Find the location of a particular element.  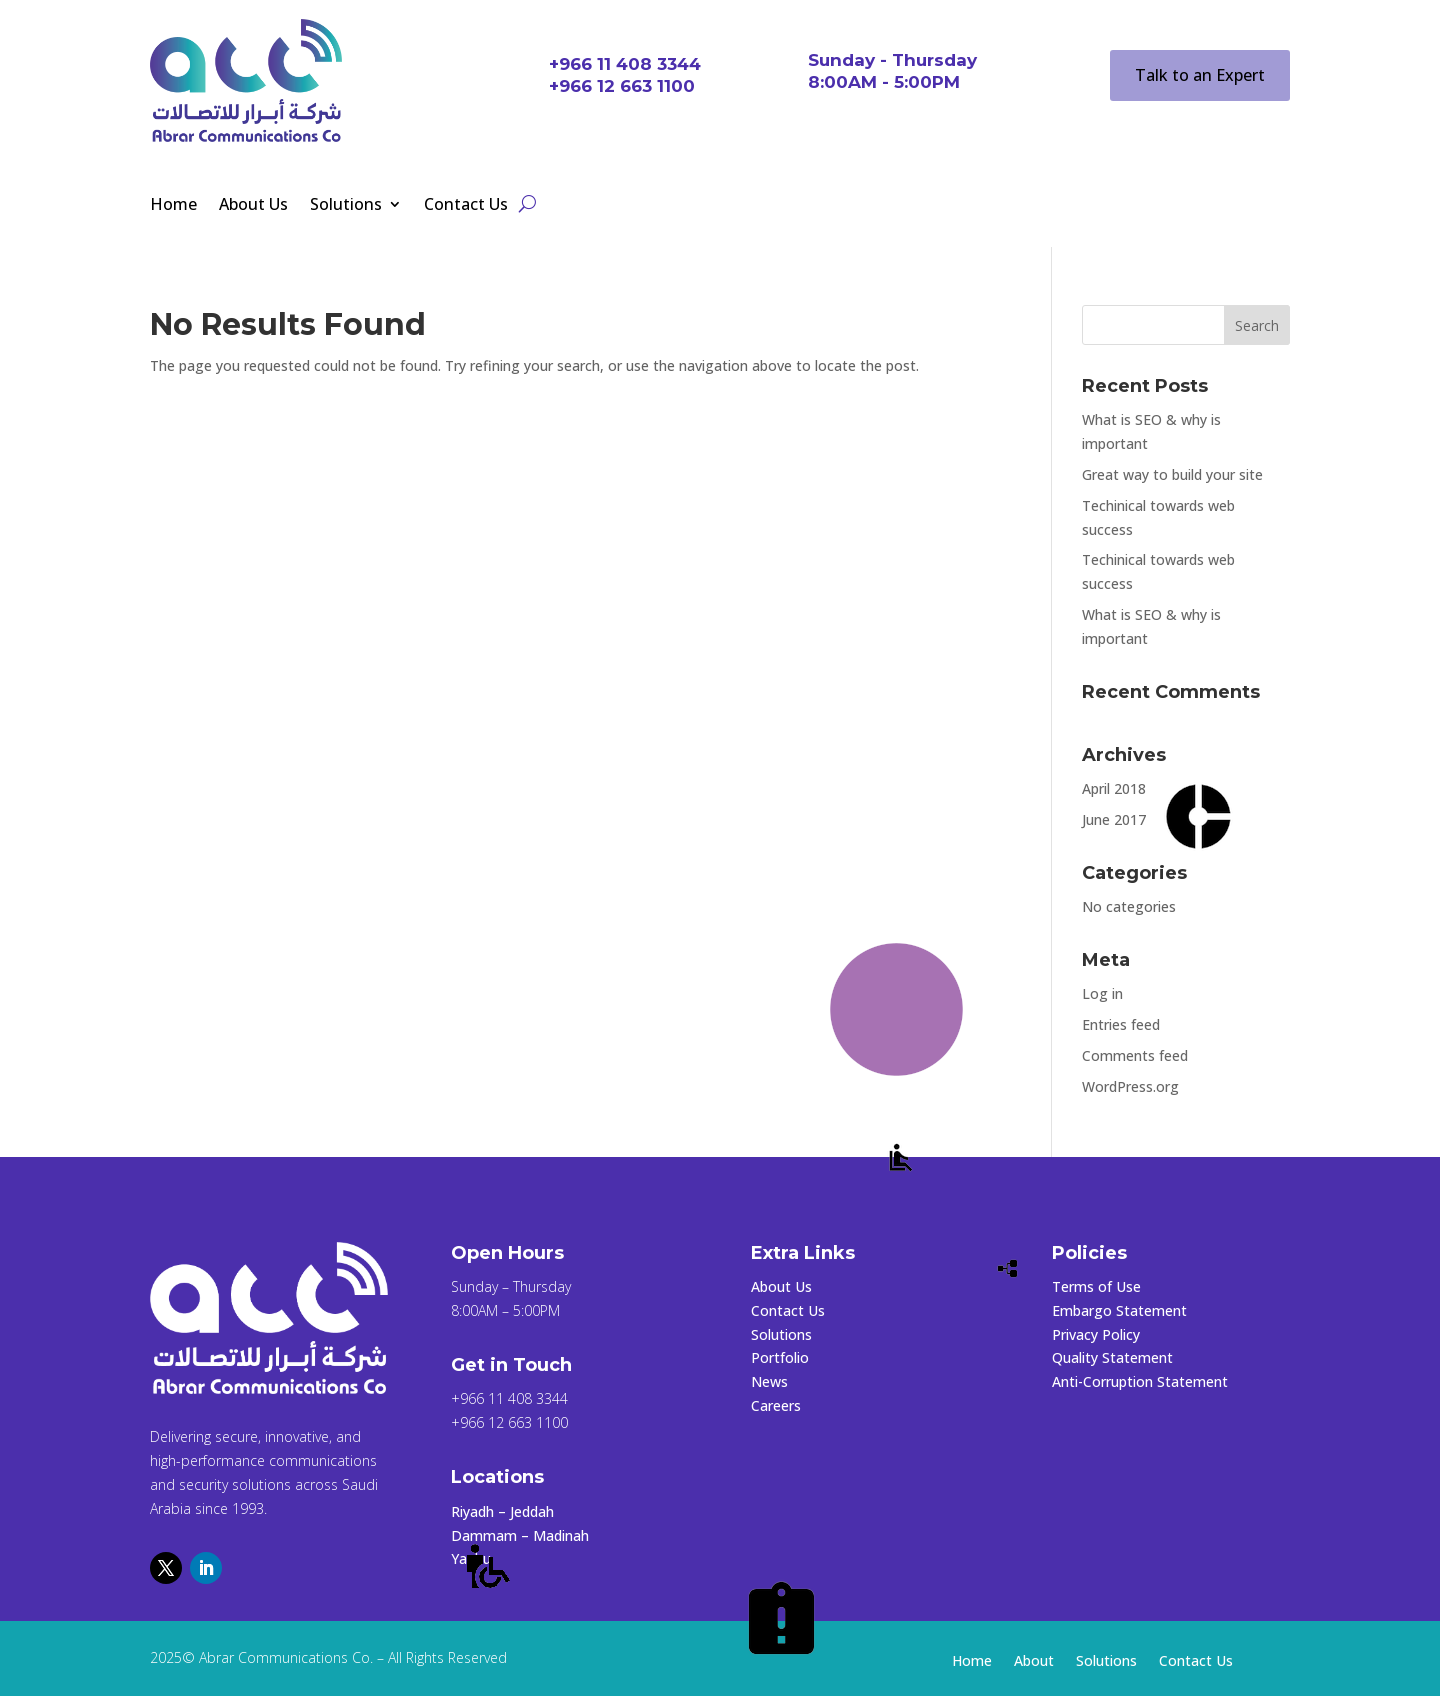

start recording audio or video is located at coordinates (896, 1009).